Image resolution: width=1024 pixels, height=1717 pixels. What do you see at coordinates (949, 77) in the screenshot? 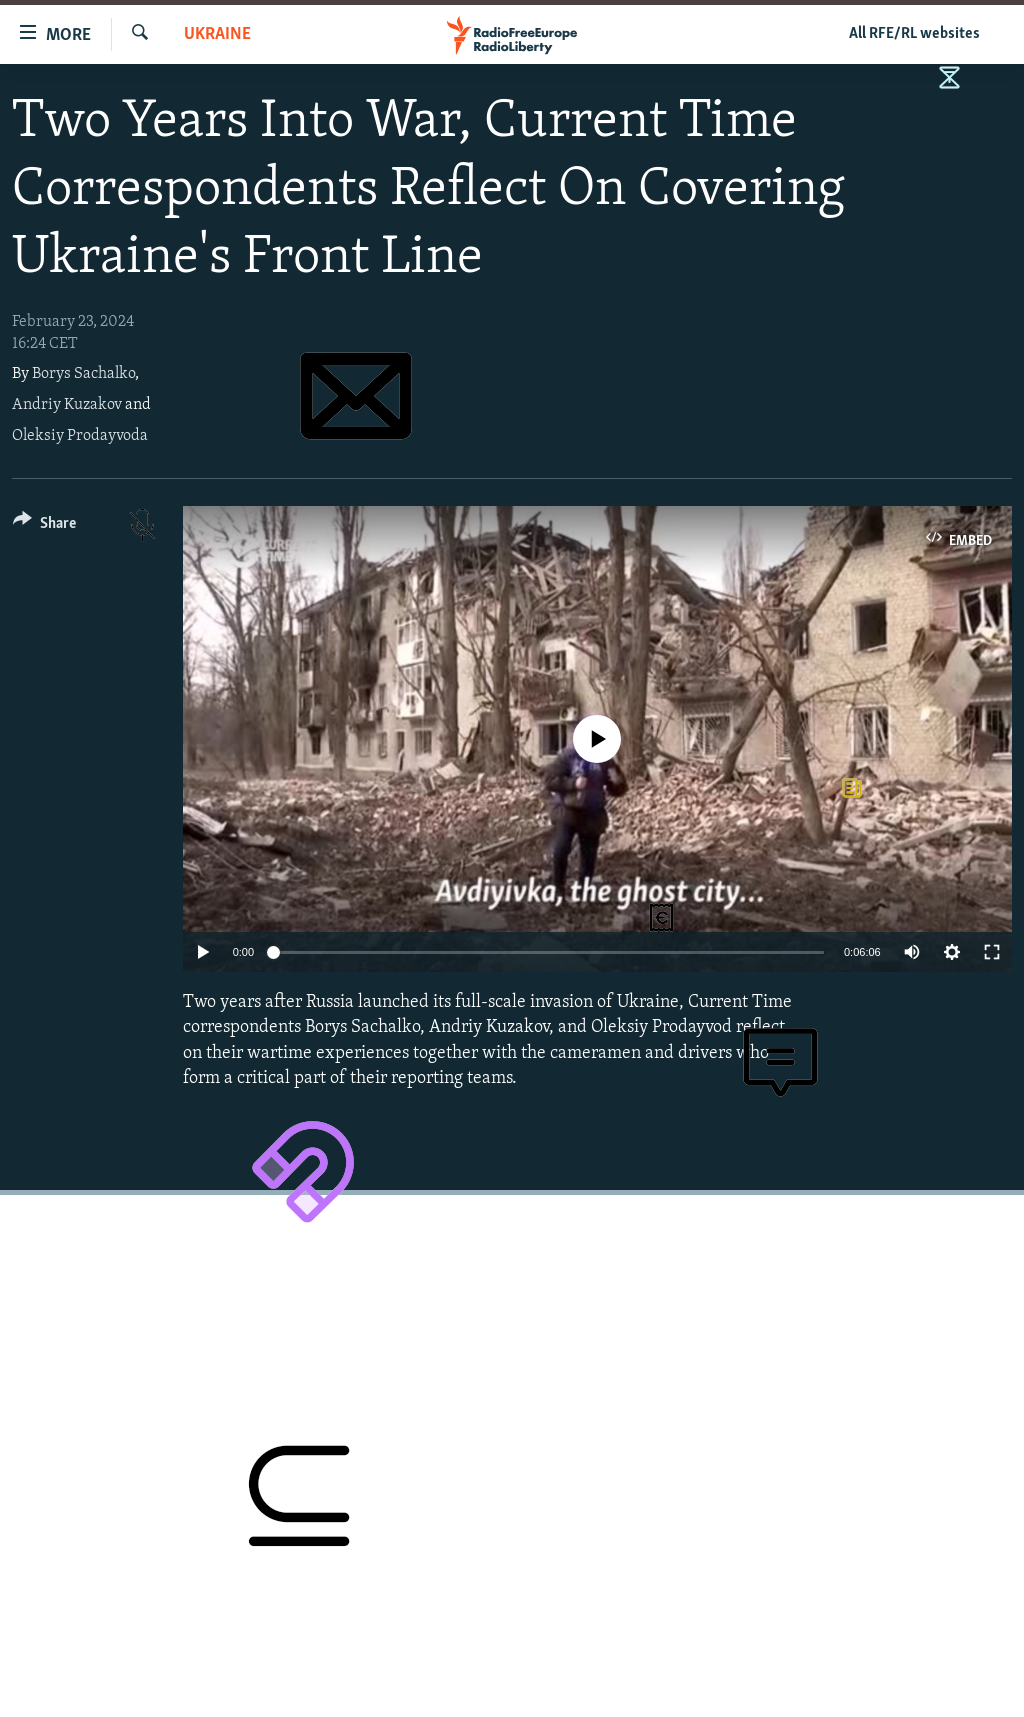
I see `indicates a task or process in progress` at bounding box center [949, 77].